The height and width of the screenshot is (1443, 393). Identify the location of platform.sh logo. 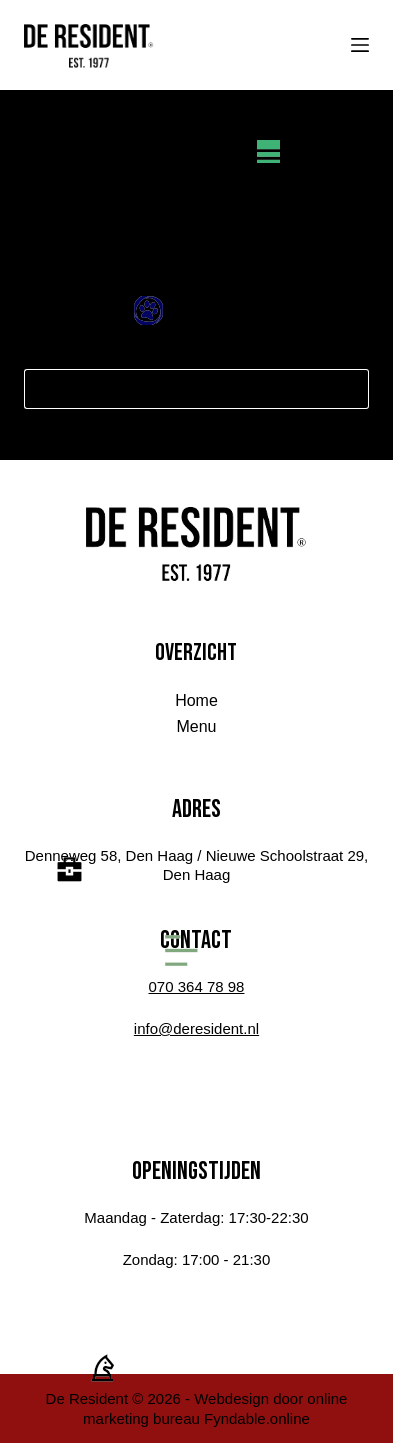
(268, 151).